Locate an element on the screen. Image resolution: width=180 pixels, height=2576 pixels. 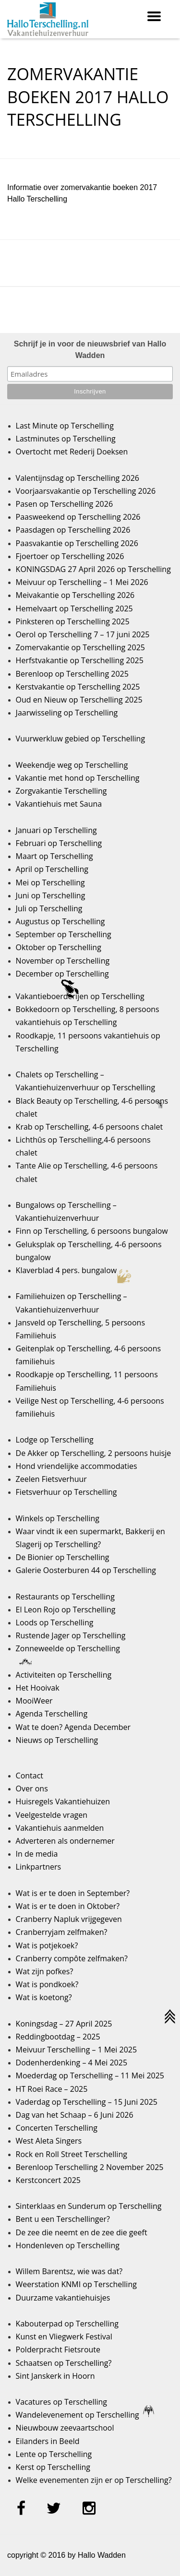
scorpion character or creature icon in a game is located at coordinates (70, 989).